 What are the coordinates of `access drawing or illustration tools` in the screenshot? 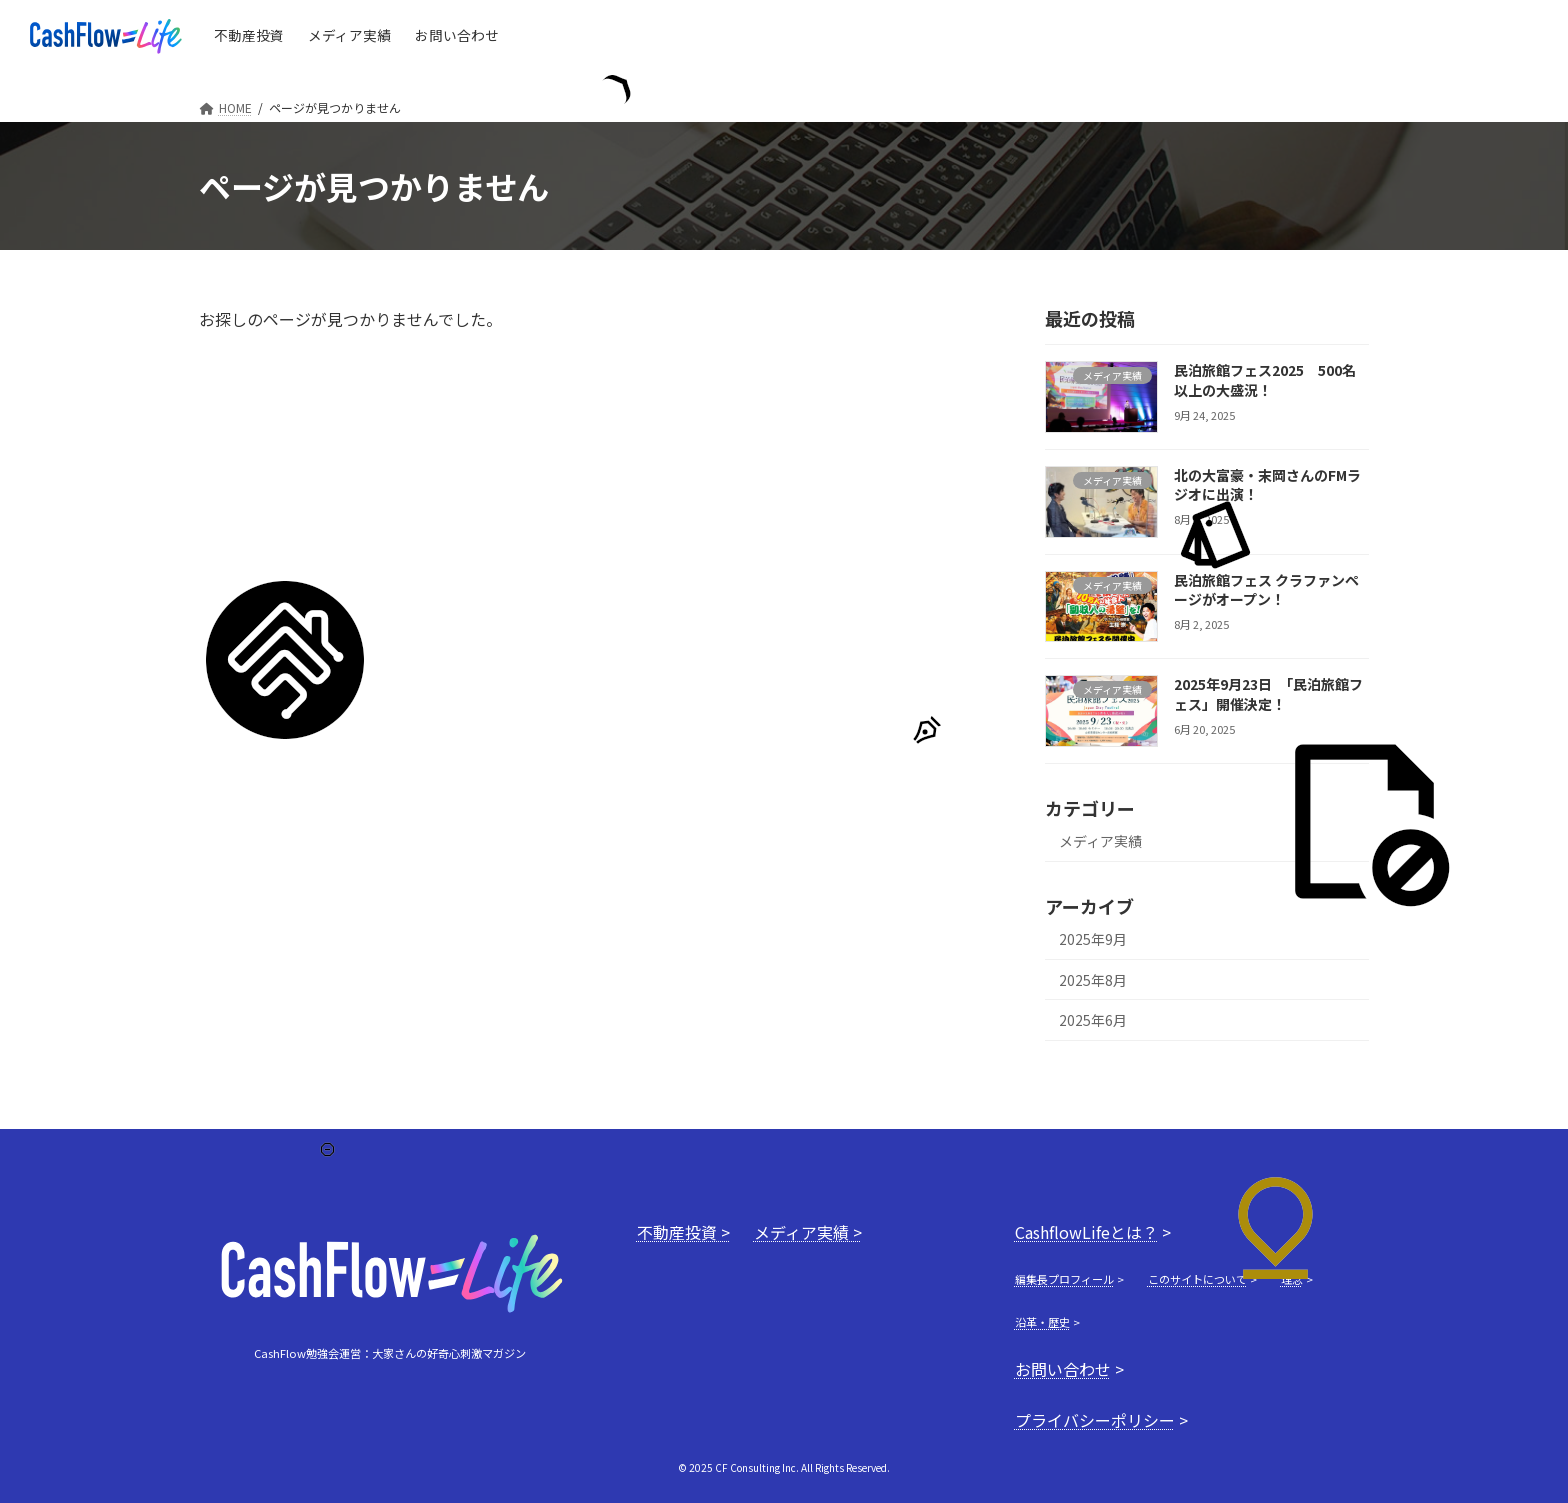 It's located at (926, 731).